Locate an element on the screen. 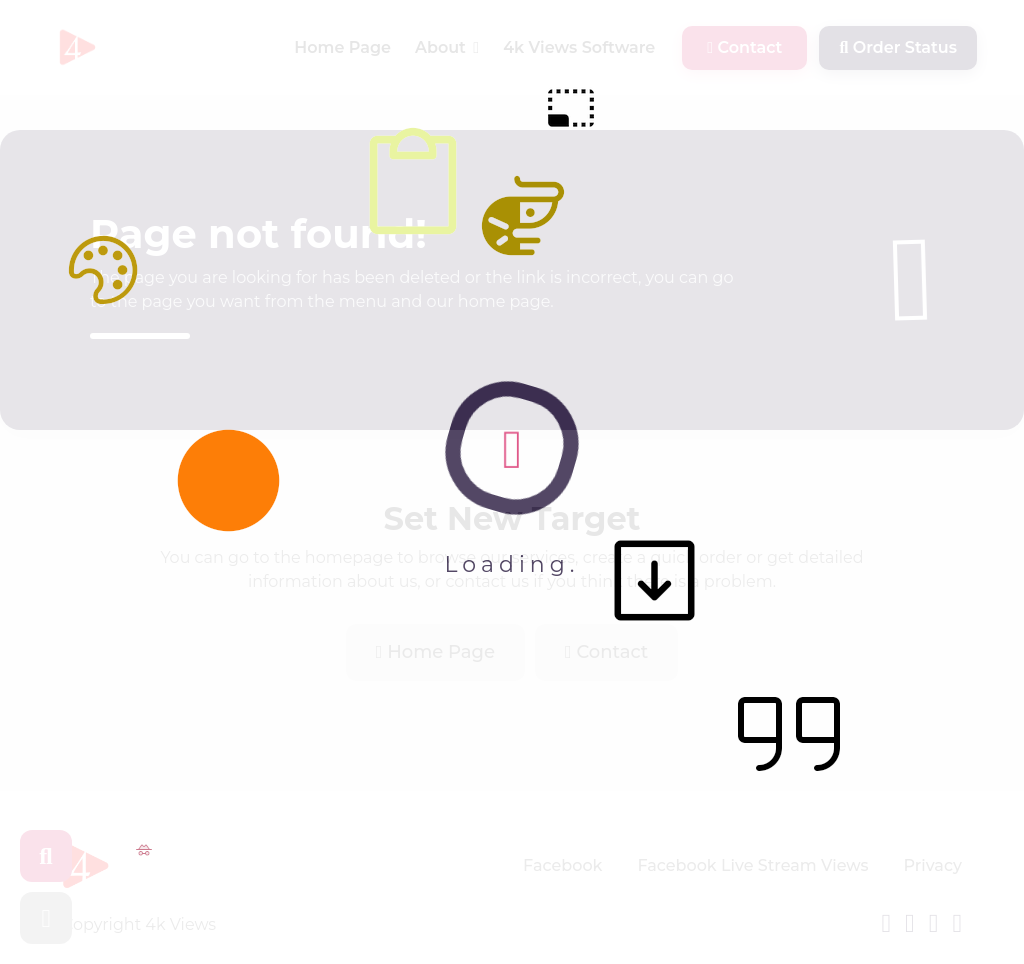 This screenshot has width=1024, height=964. insert a block quote is located at coordinates (789, 732).